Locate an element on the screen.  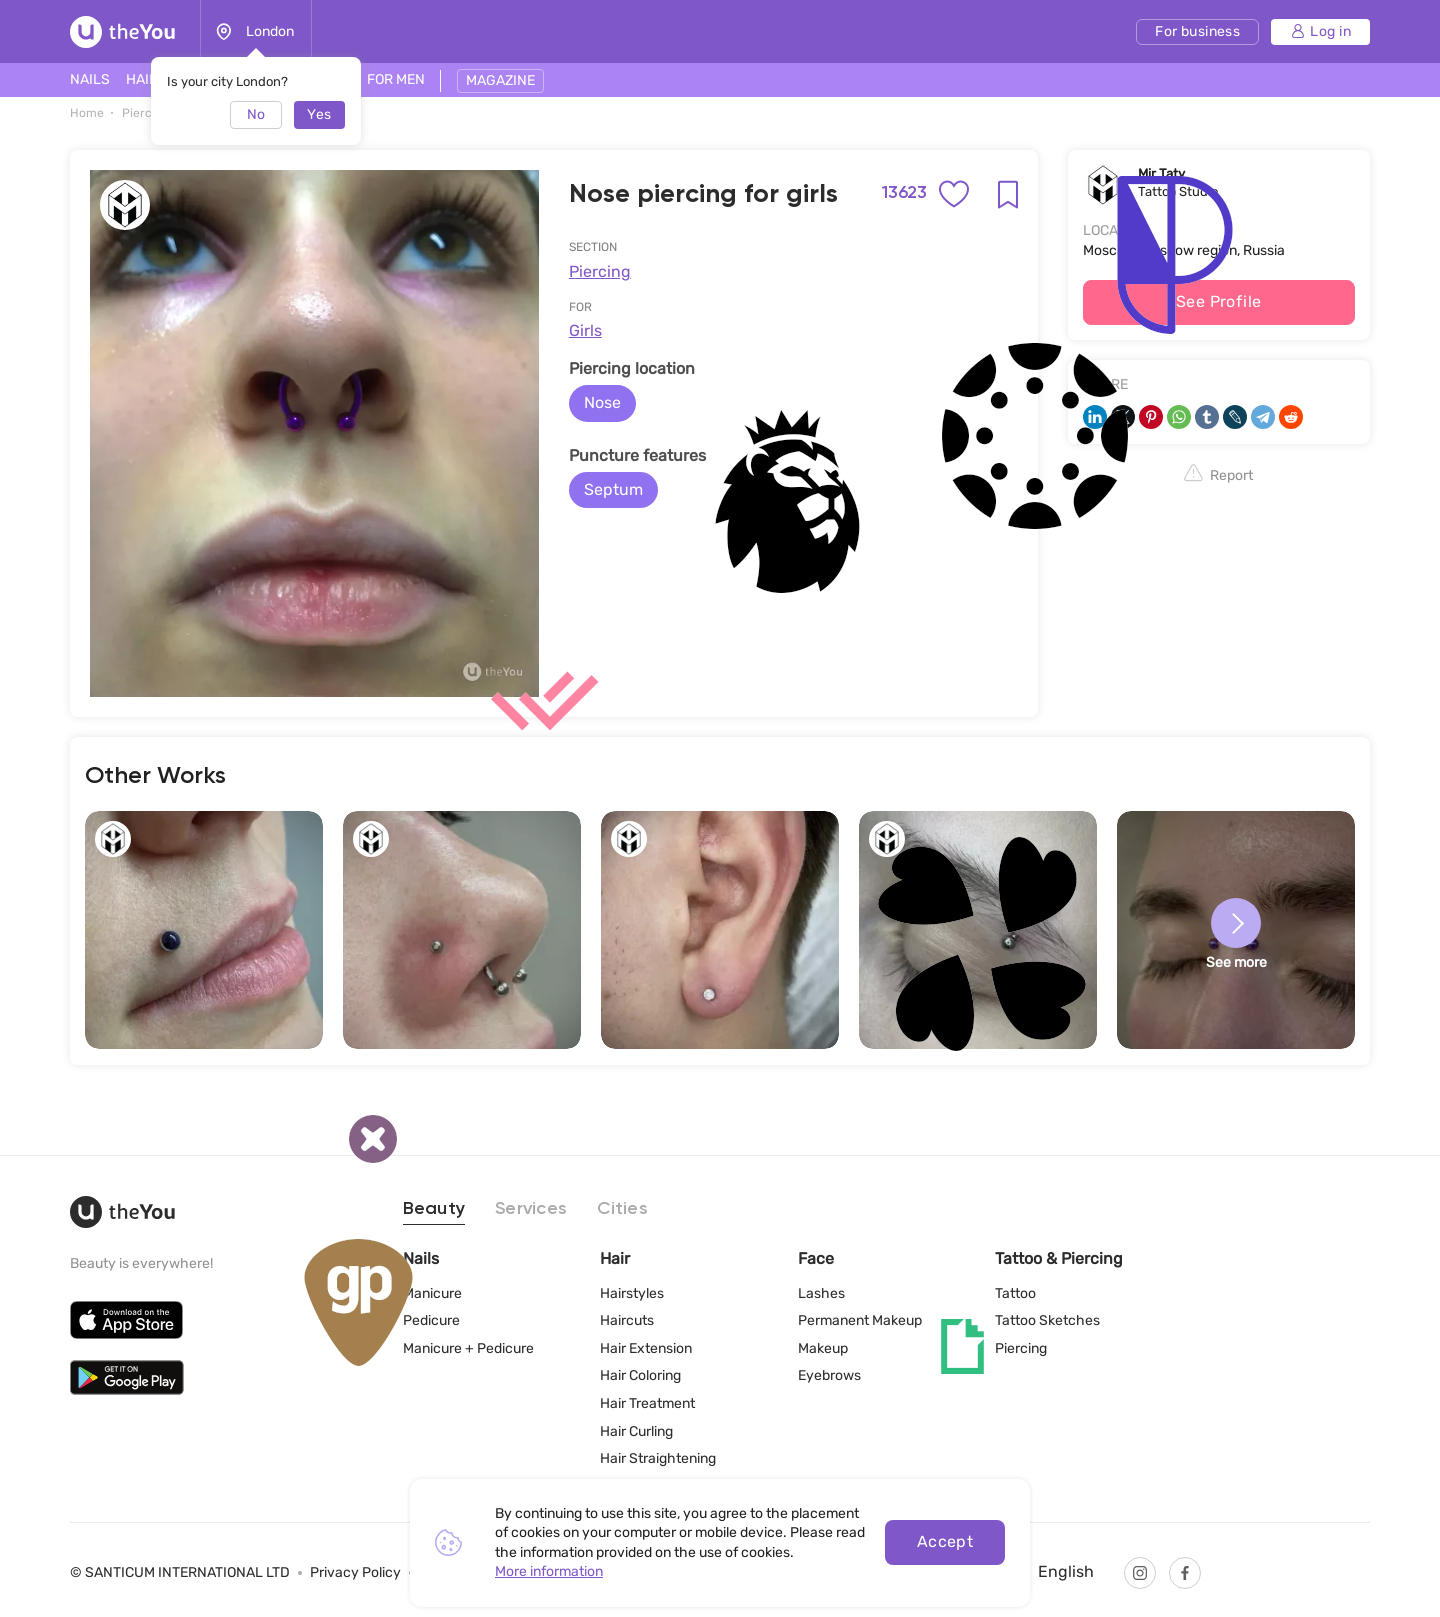
open giphy to search for gifs is located at coordinates (962, 1346).